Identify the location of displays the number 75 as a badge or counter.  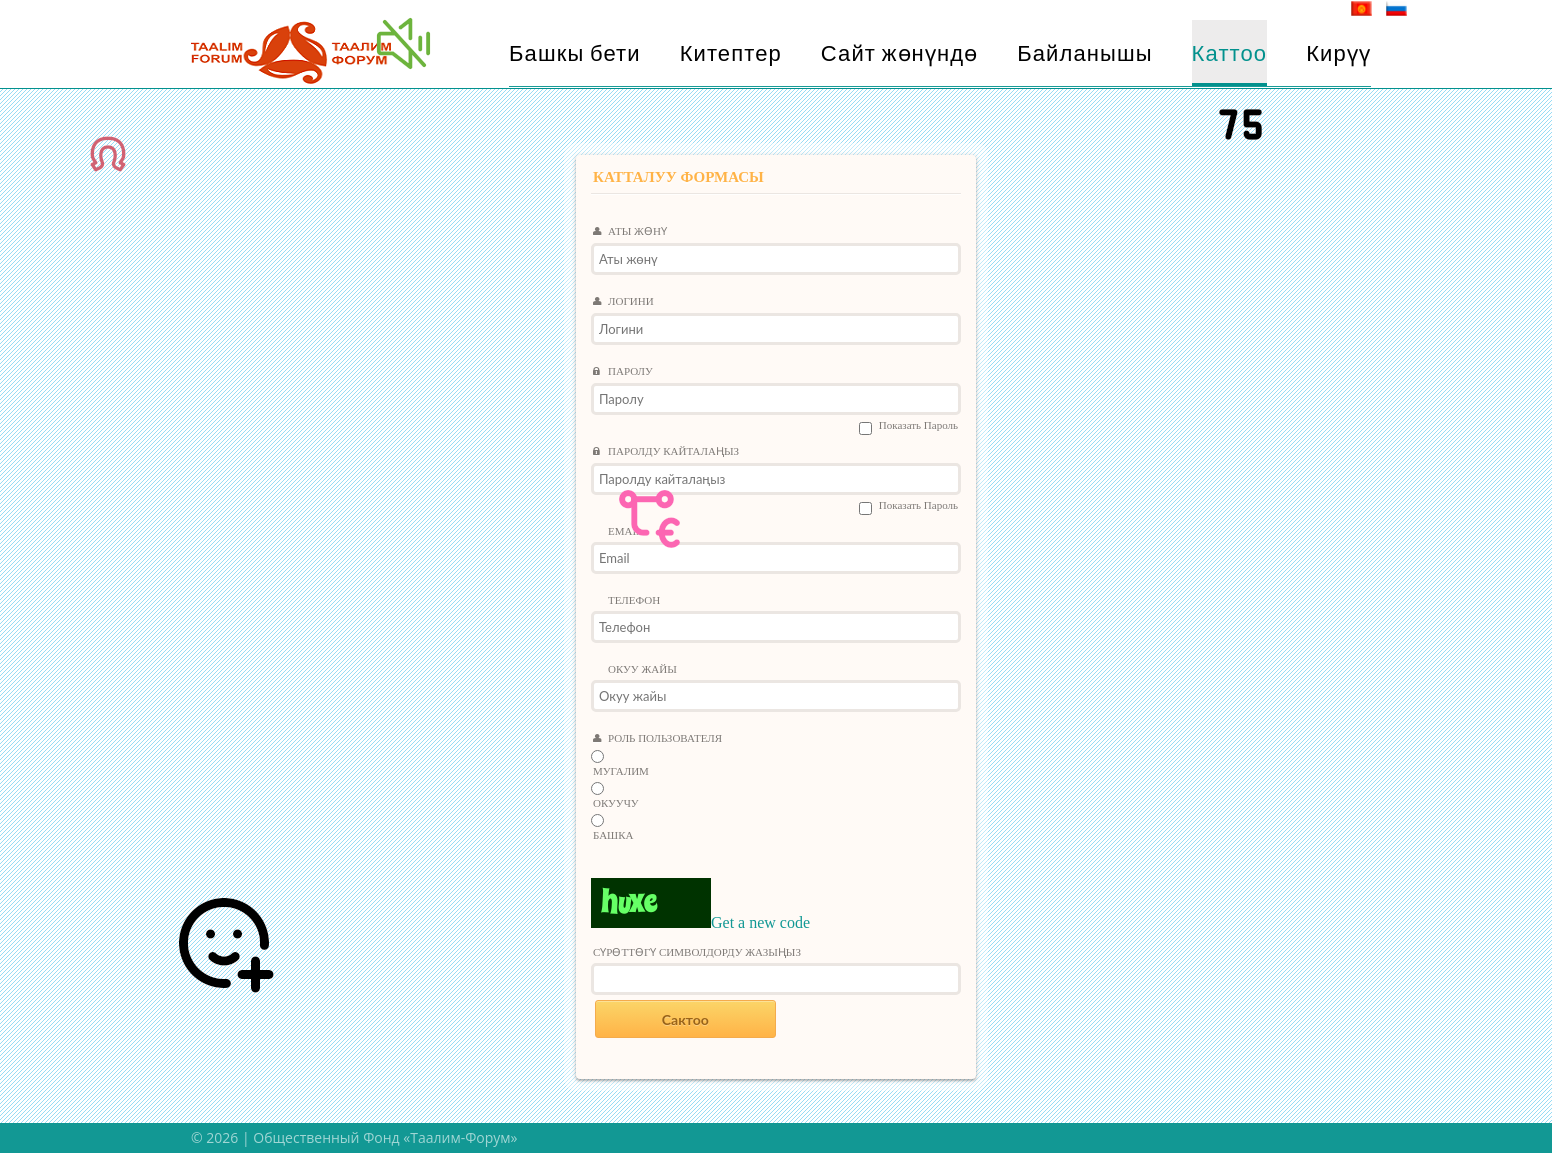
(1240, 124).